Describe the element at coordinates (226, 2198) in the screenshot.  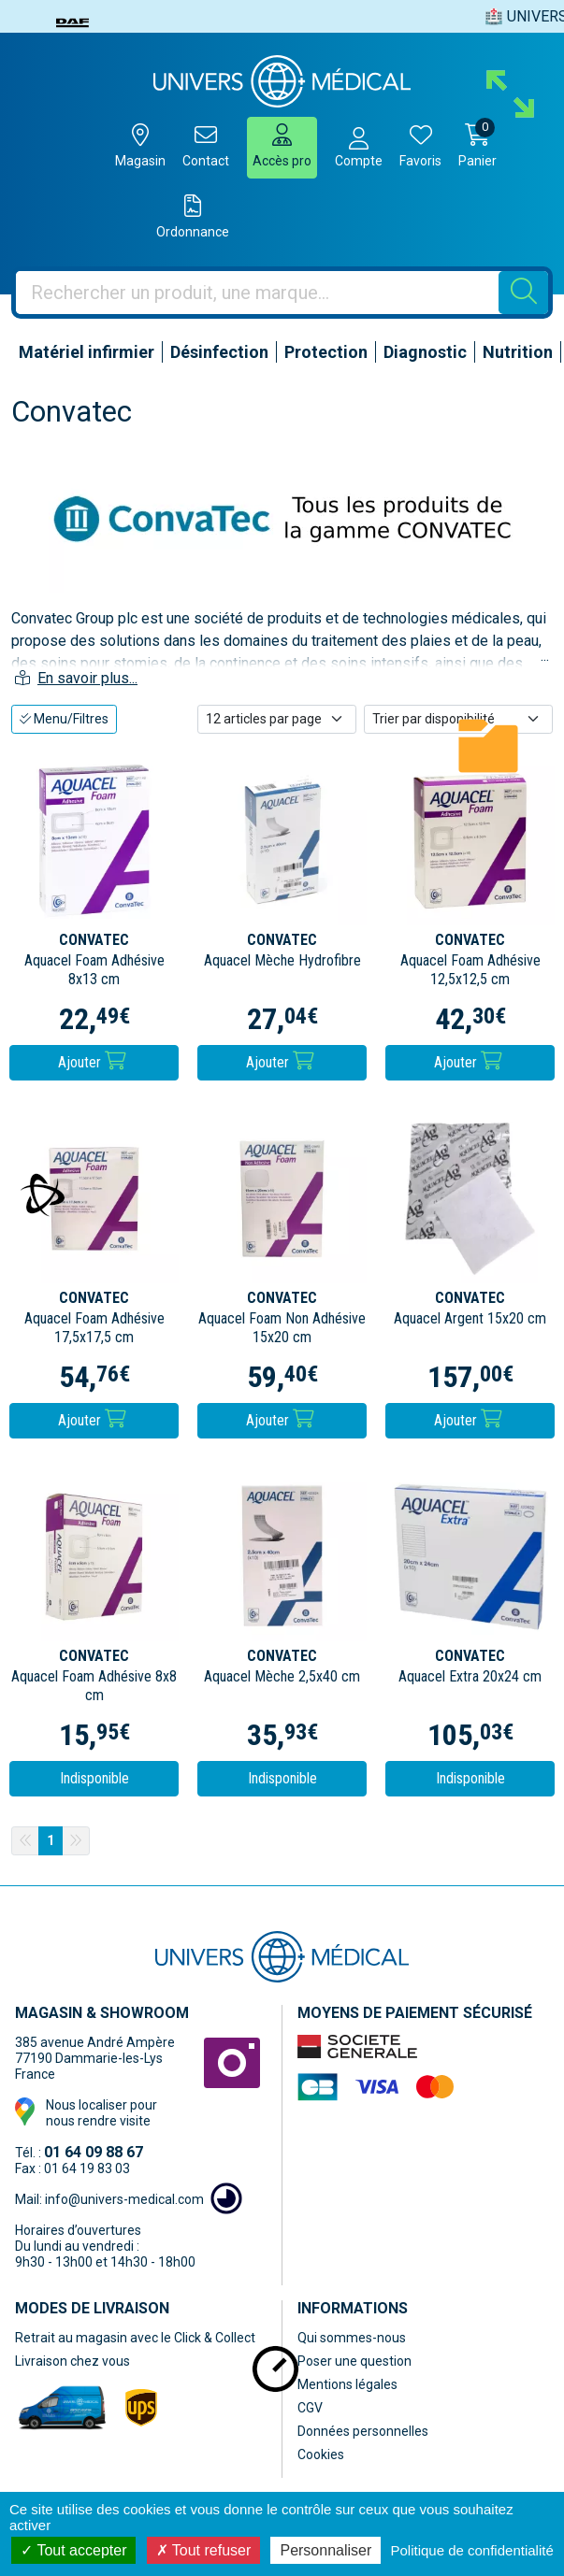
I see `indicates 75% progress complete` at that location.